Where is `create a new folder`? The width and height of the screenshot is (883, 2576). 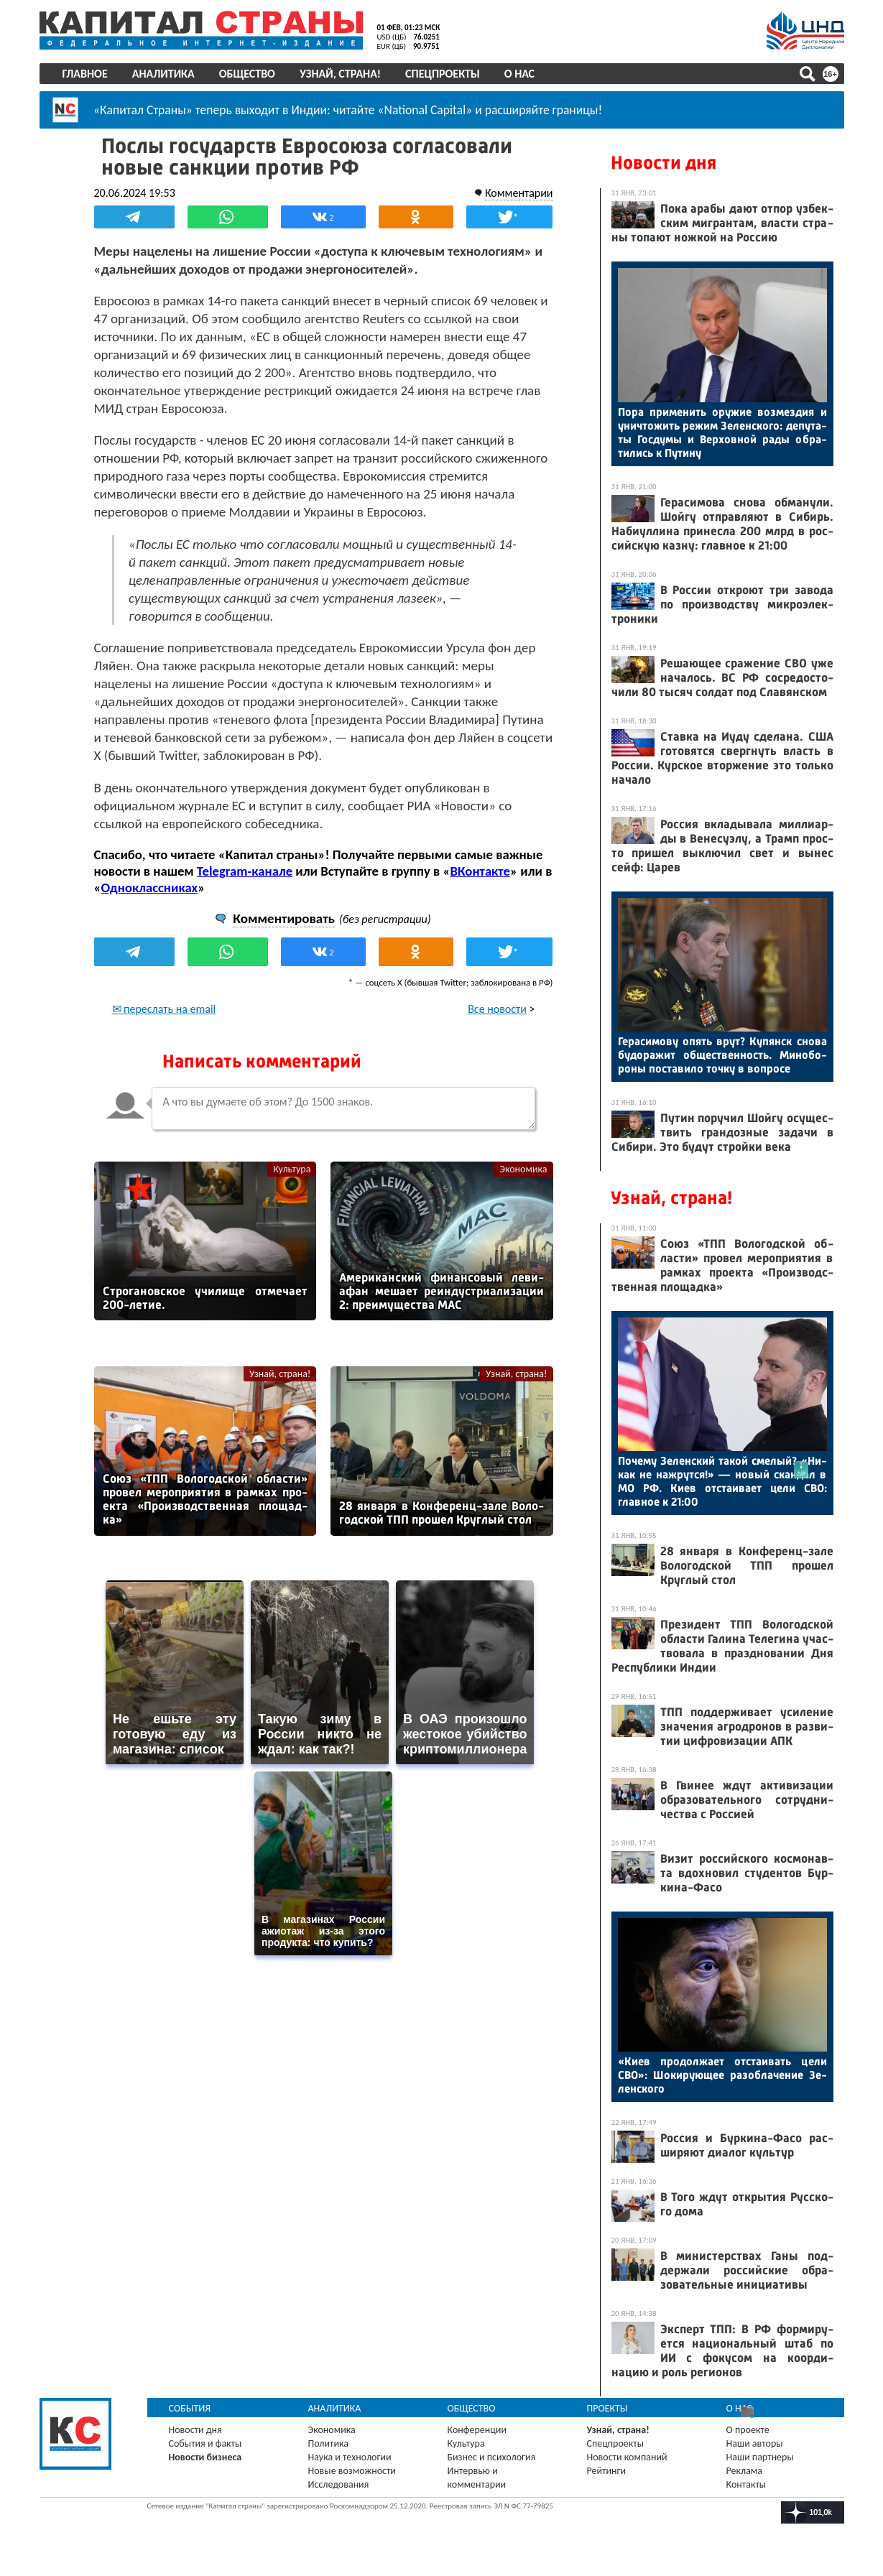
create a new folder is located at coordinates (747, 2411).